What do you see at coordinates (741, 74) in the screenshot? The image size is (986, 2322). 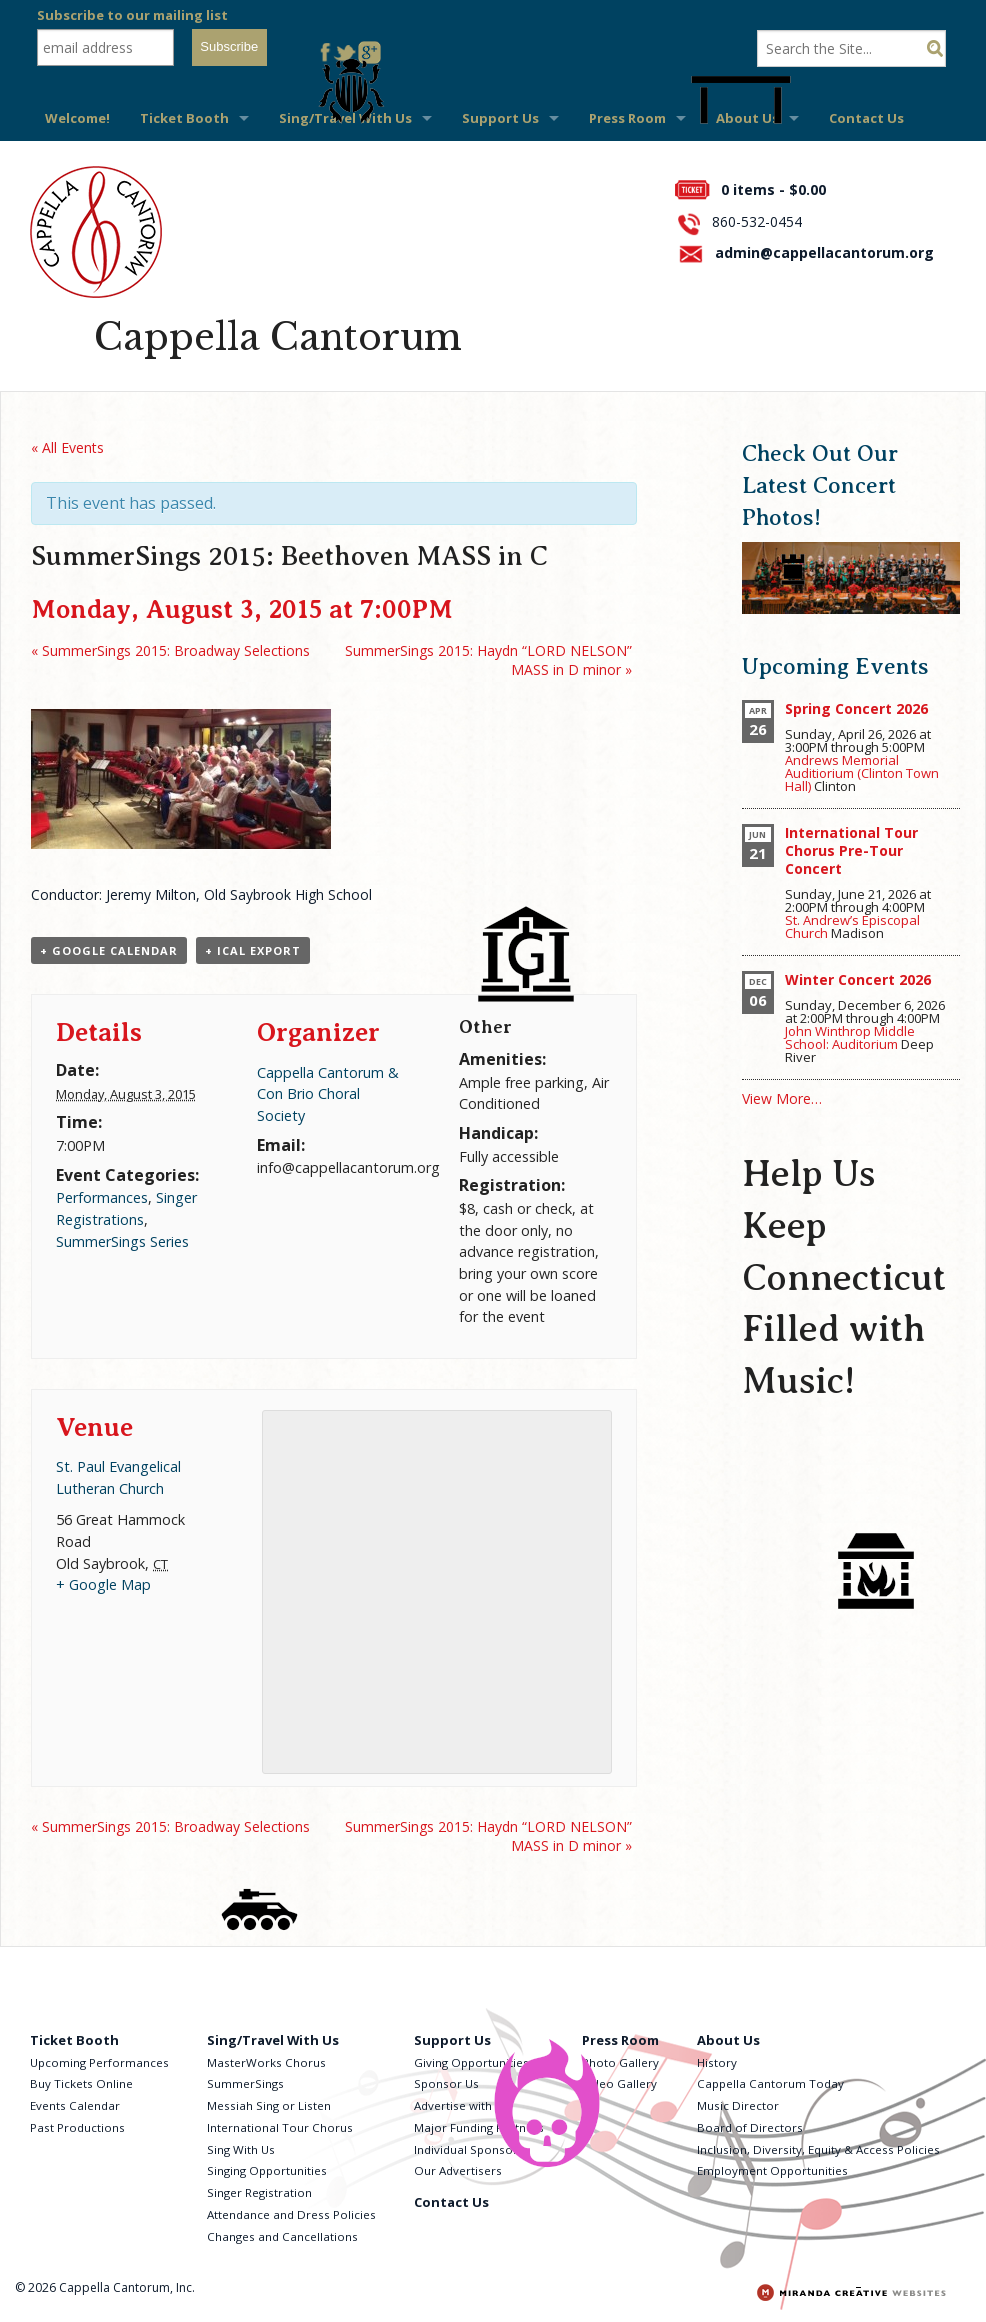 I see `view or edit table data` at bounding box center [741, 74].